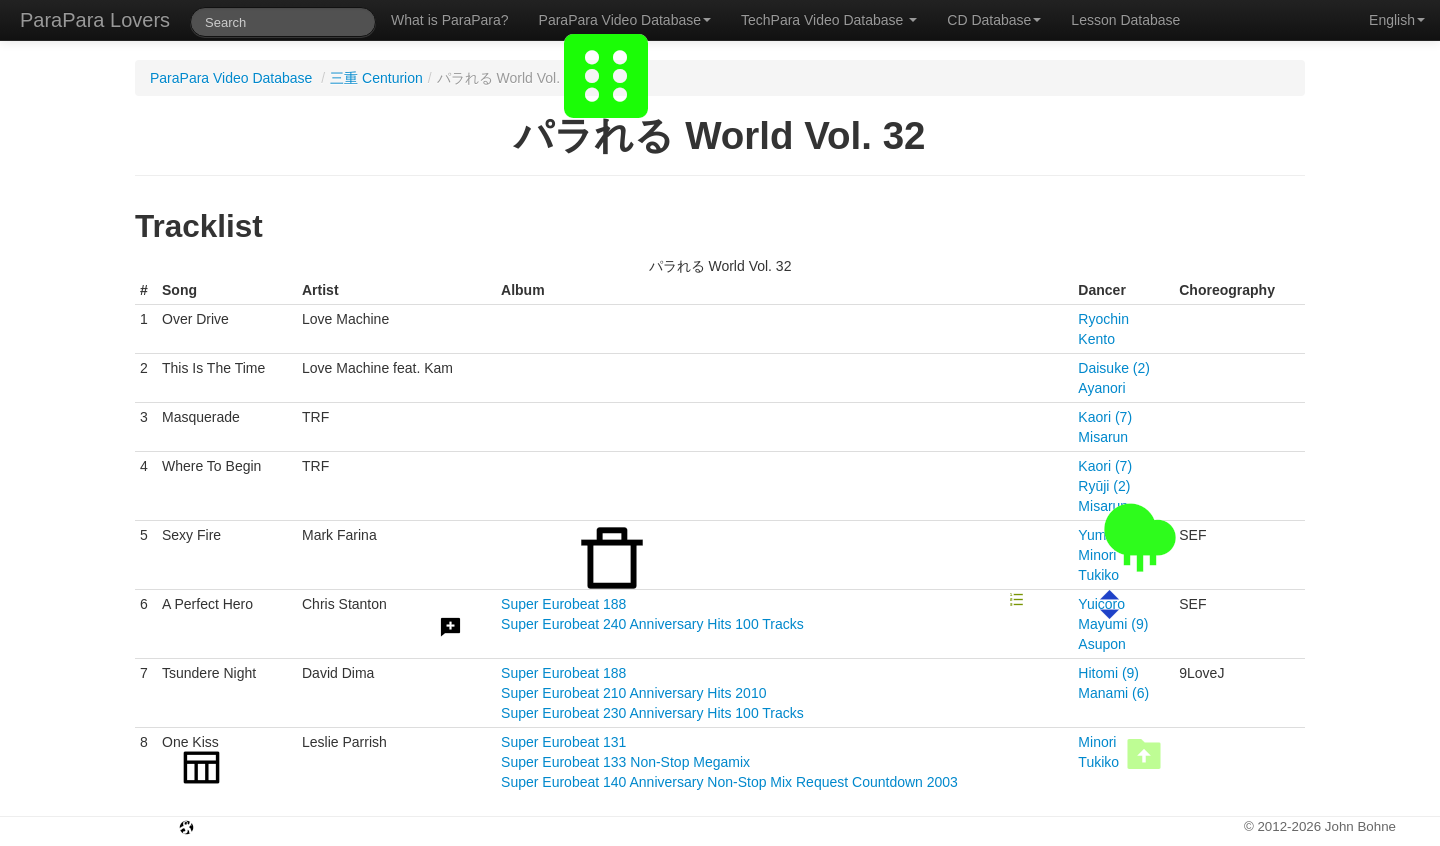 Image resolution: width=1440 pixels, height=846 pixels. Describe the element at coordinates (1109, 604) in the screenshot. I see `expand or collapse content vertically` at that location.